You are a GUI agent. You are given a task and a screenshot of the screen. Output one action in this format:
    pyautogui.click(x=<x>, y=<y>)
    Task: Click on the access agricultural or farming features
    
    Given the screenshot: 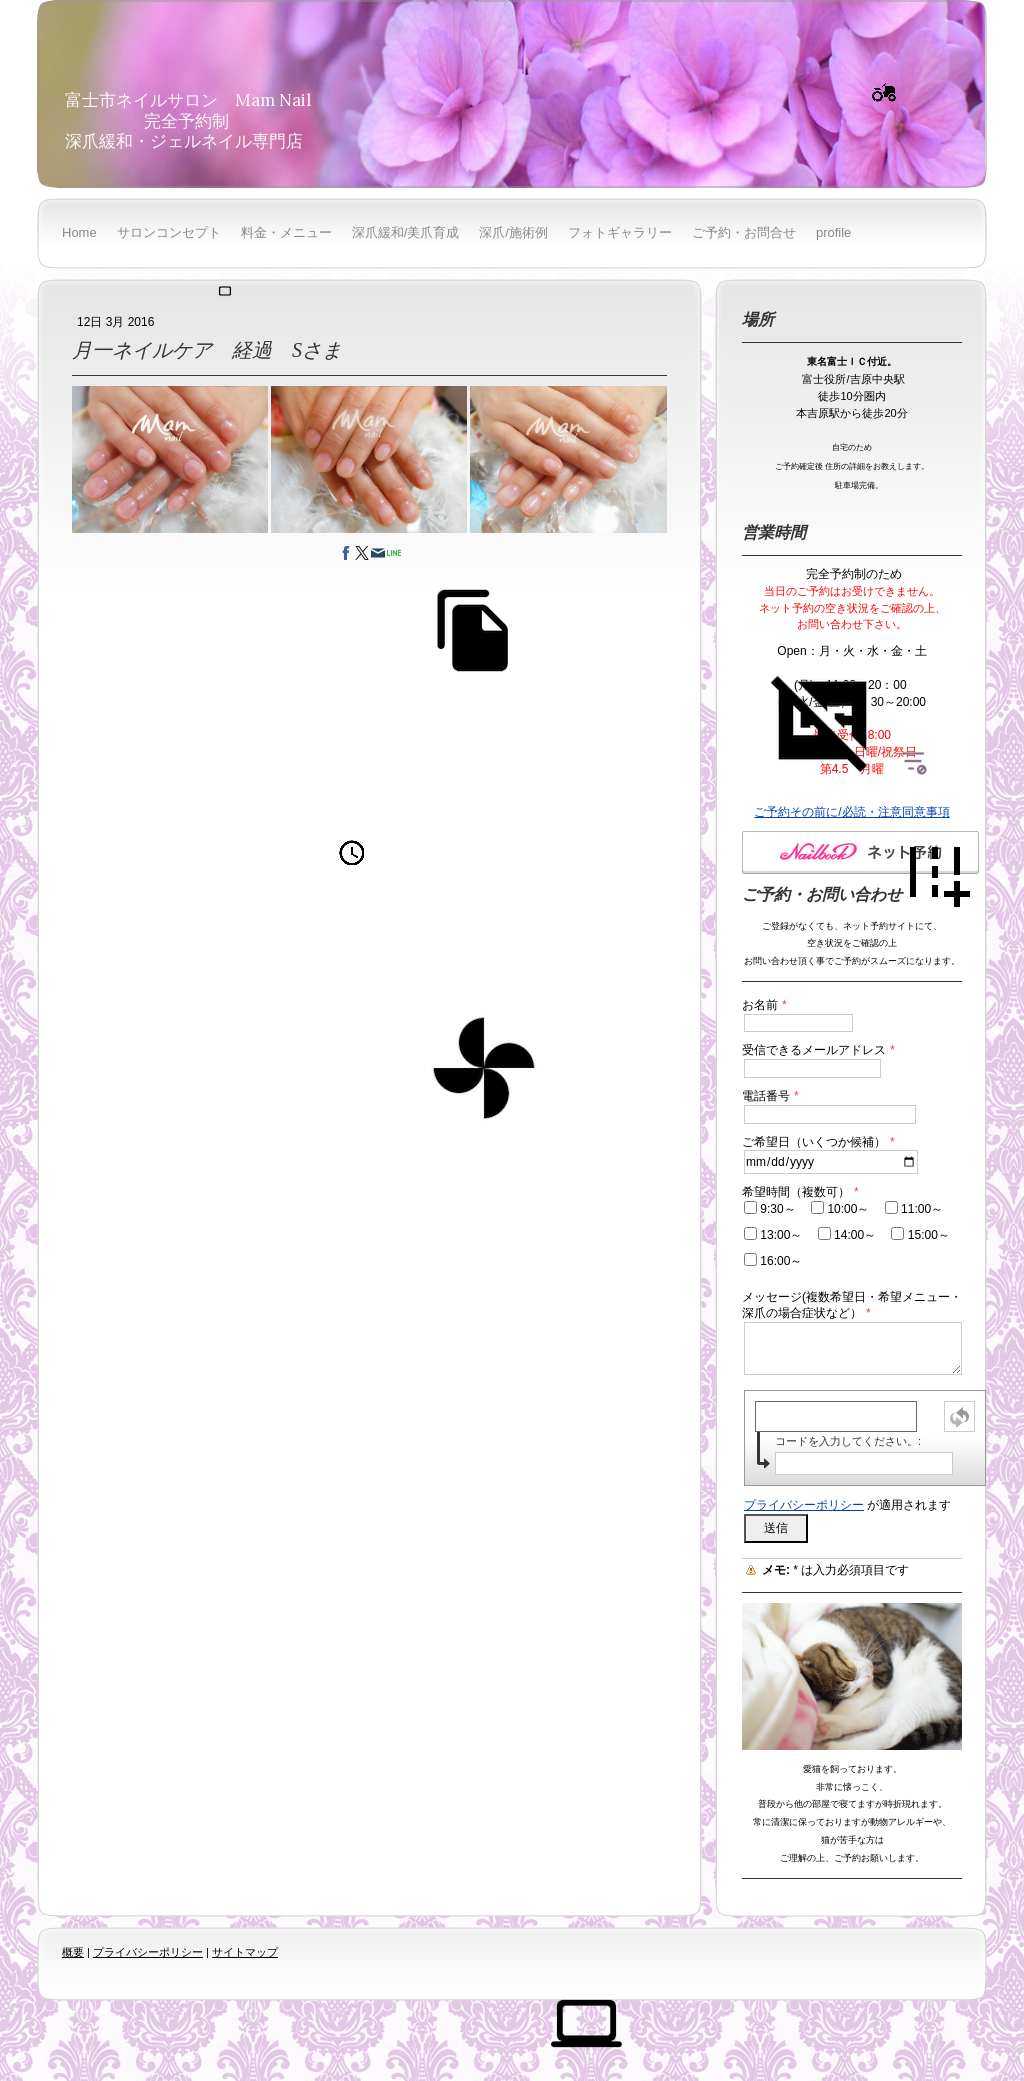 What is the action you would take?
    pyautogui.click(x=884, y=93)
    